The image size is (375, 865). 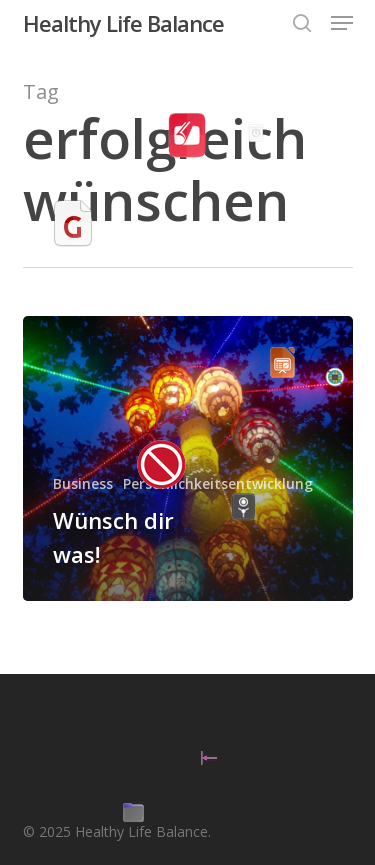 I want to click on open folder to view contents, so click(x=133, y=812).